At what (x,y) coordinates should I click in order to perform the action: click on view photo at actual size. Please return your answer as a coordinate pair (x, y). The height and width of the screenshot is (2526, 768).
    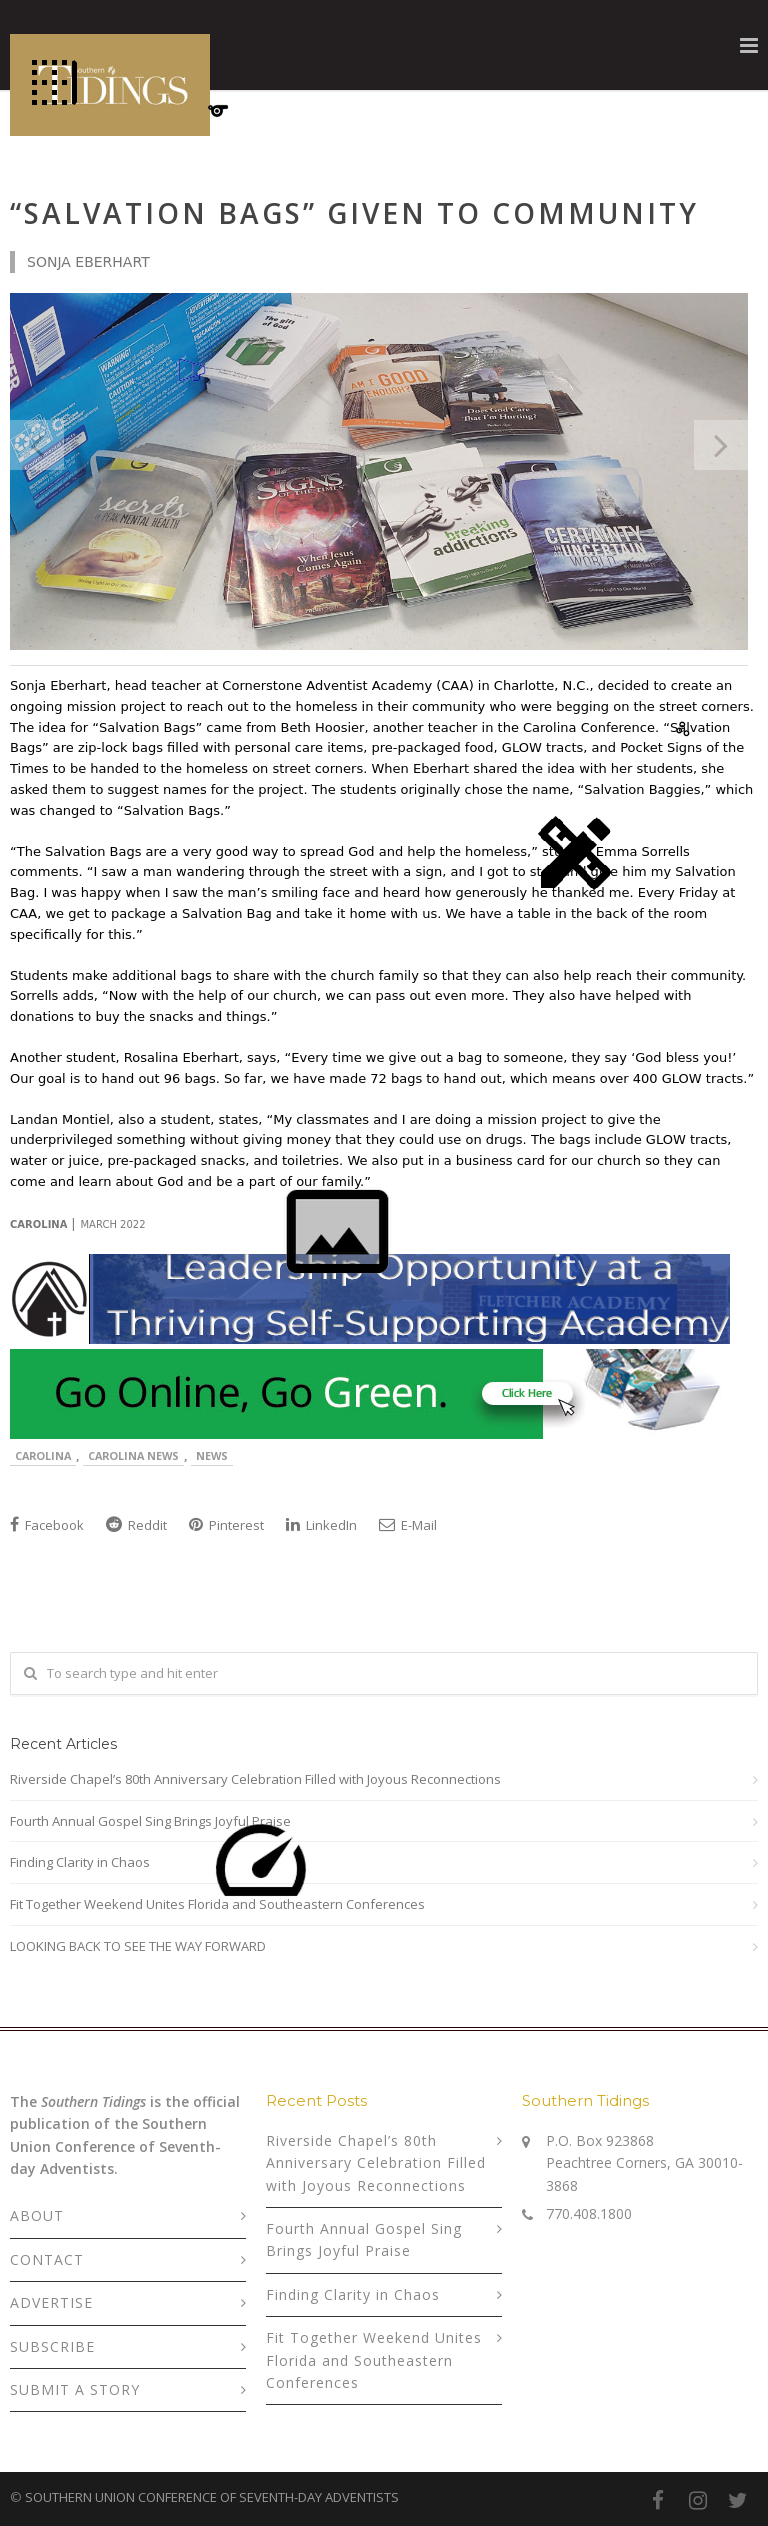
    Looking at the image, I should click on (337, 1231).